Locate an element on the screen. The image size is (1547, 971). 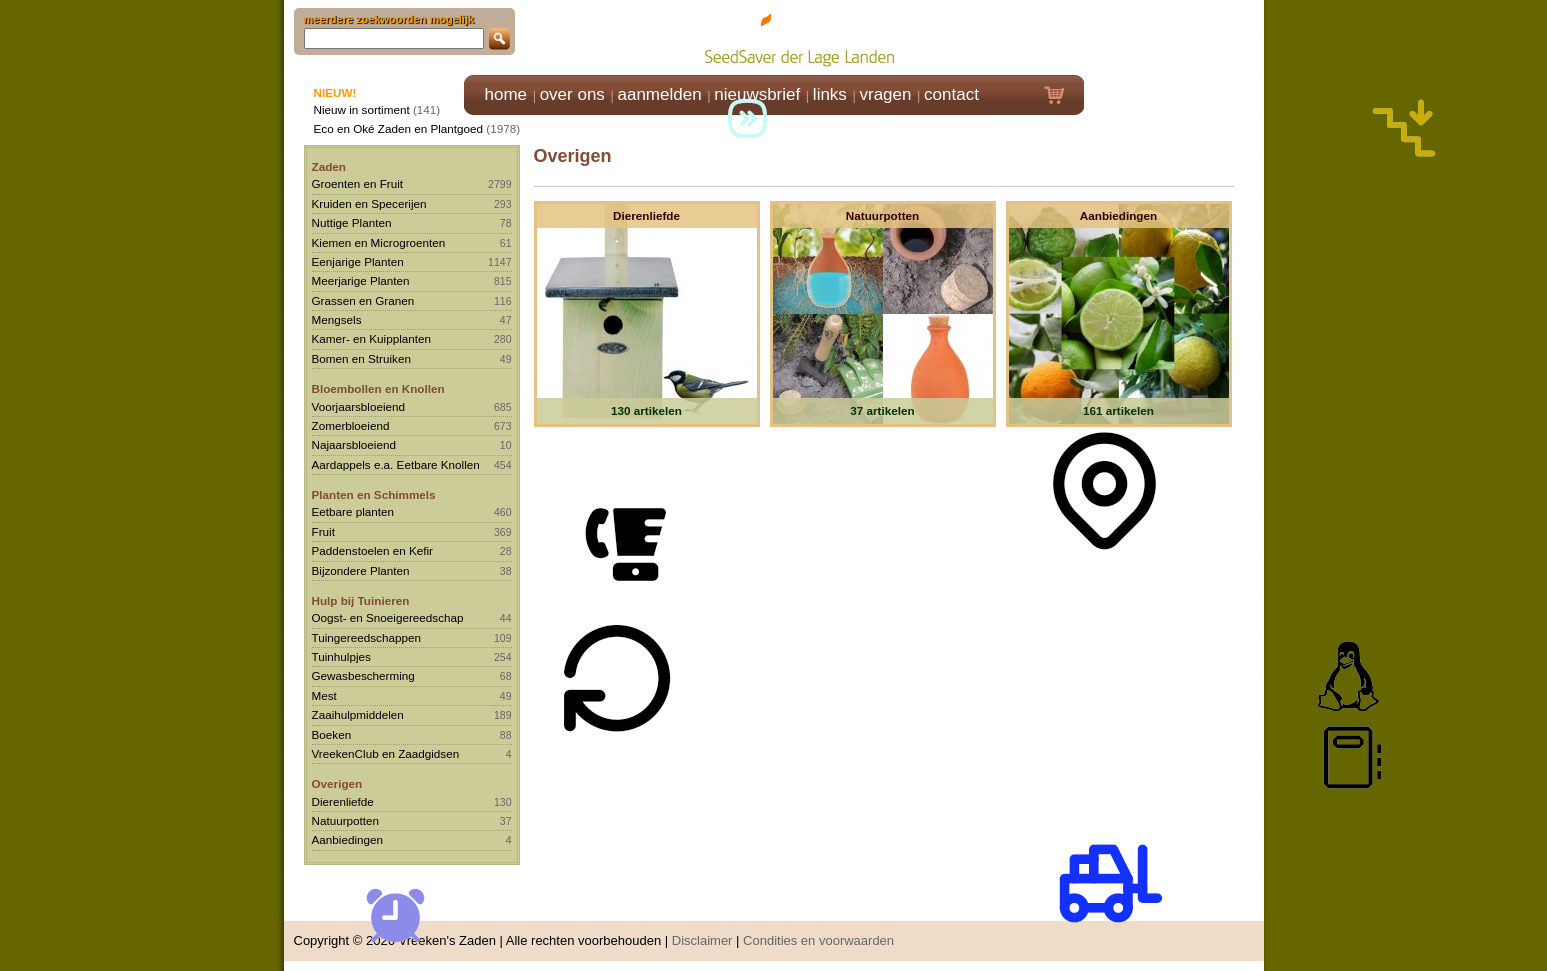
open notebook or journal view is located at coordinates (1350, 757).